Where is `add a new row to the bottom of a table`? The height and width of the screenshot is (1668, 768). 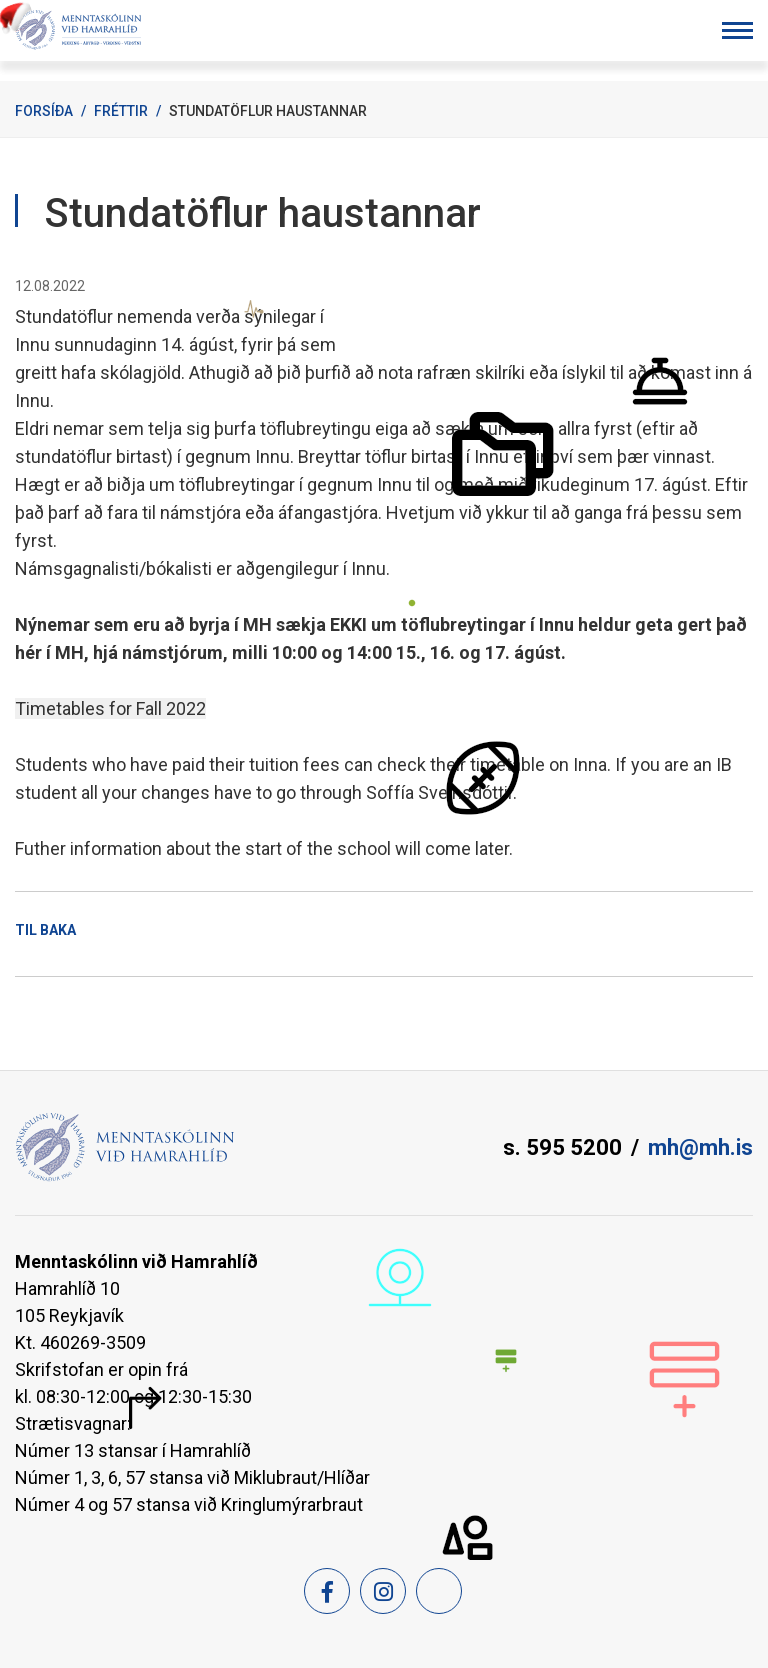
add a new row to the bottom of a table is located at coordinates (684, 1373).